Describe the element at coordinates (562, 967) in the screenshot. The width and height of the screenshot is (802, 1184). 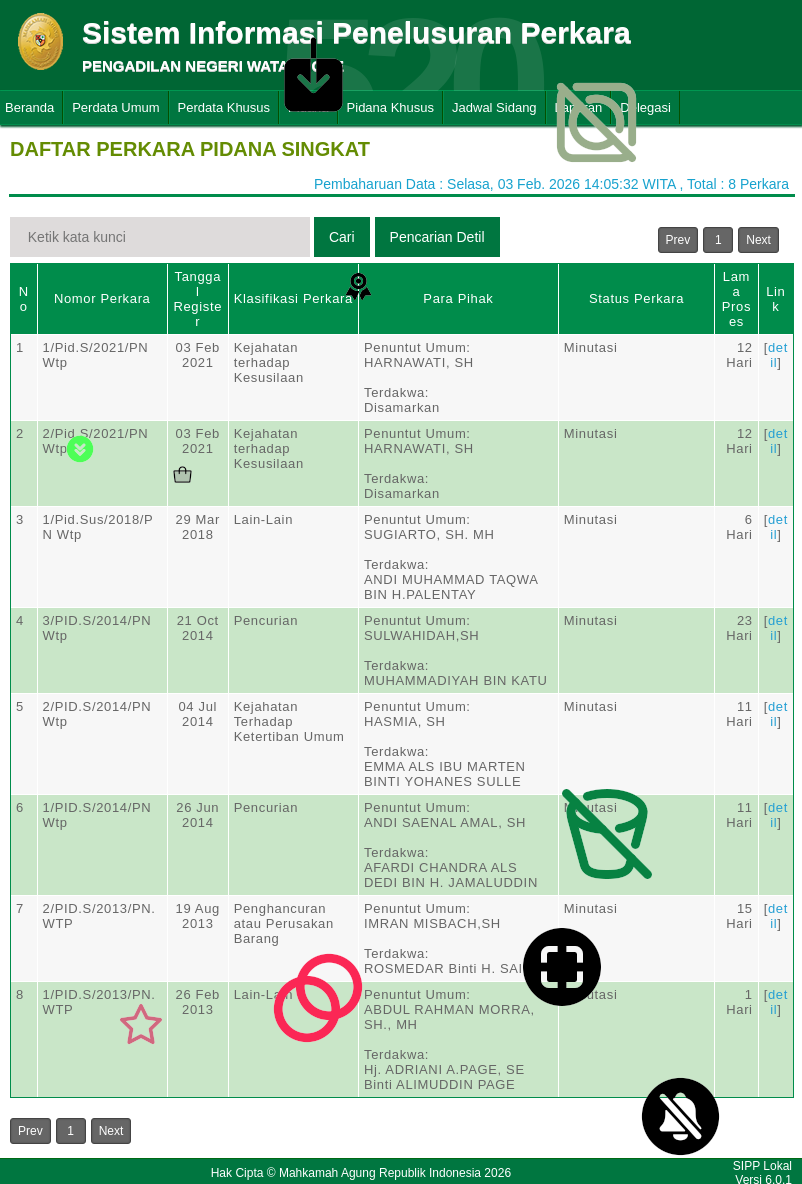
I see `tap to scan a QR code or barcode` at that location.